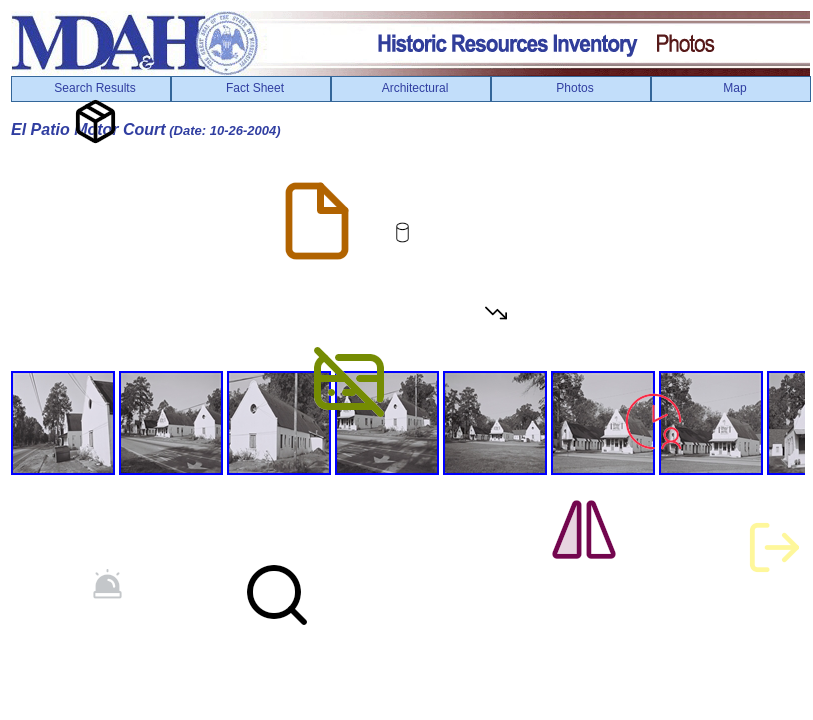 This screenshot has height=720, width=813. I want to click on indicates a downward trend or declining metrics, so click(496, 313).